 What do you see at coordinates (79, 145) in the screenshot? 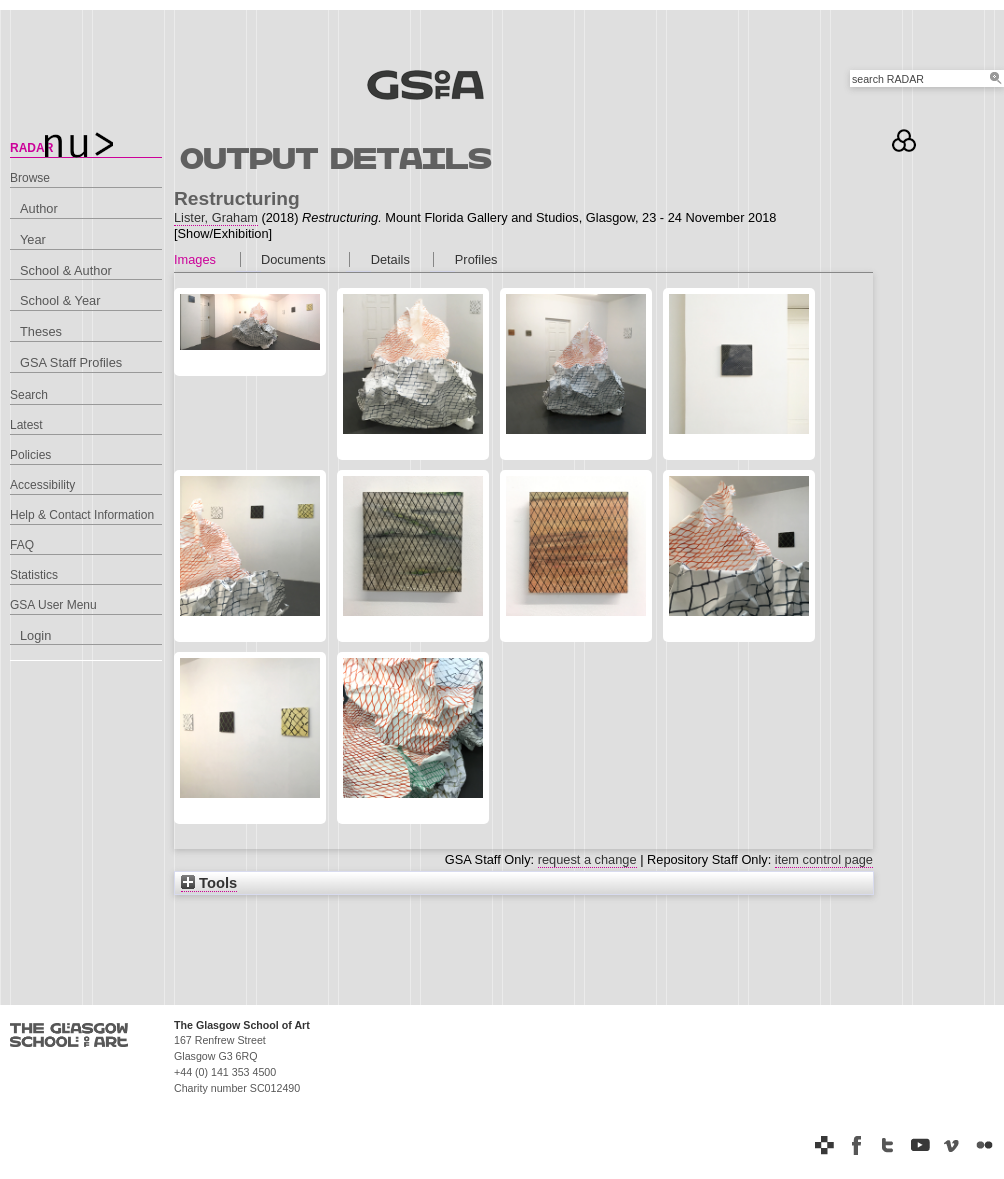
I see `nushell application logo` at bounding box center [79, 145].